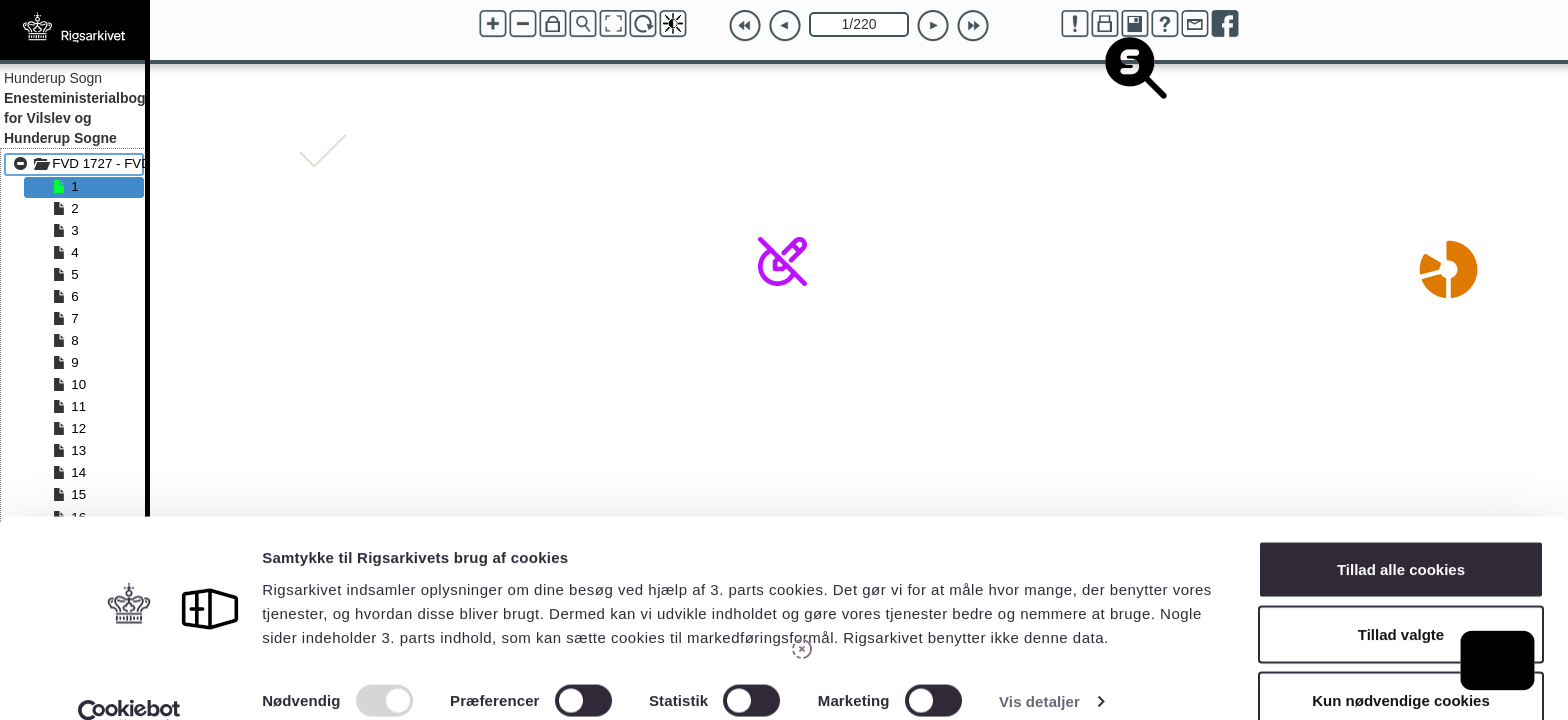 This screenshot has height=720, width=1568. I want to click on view shipping or freight details, so click(210, 609).